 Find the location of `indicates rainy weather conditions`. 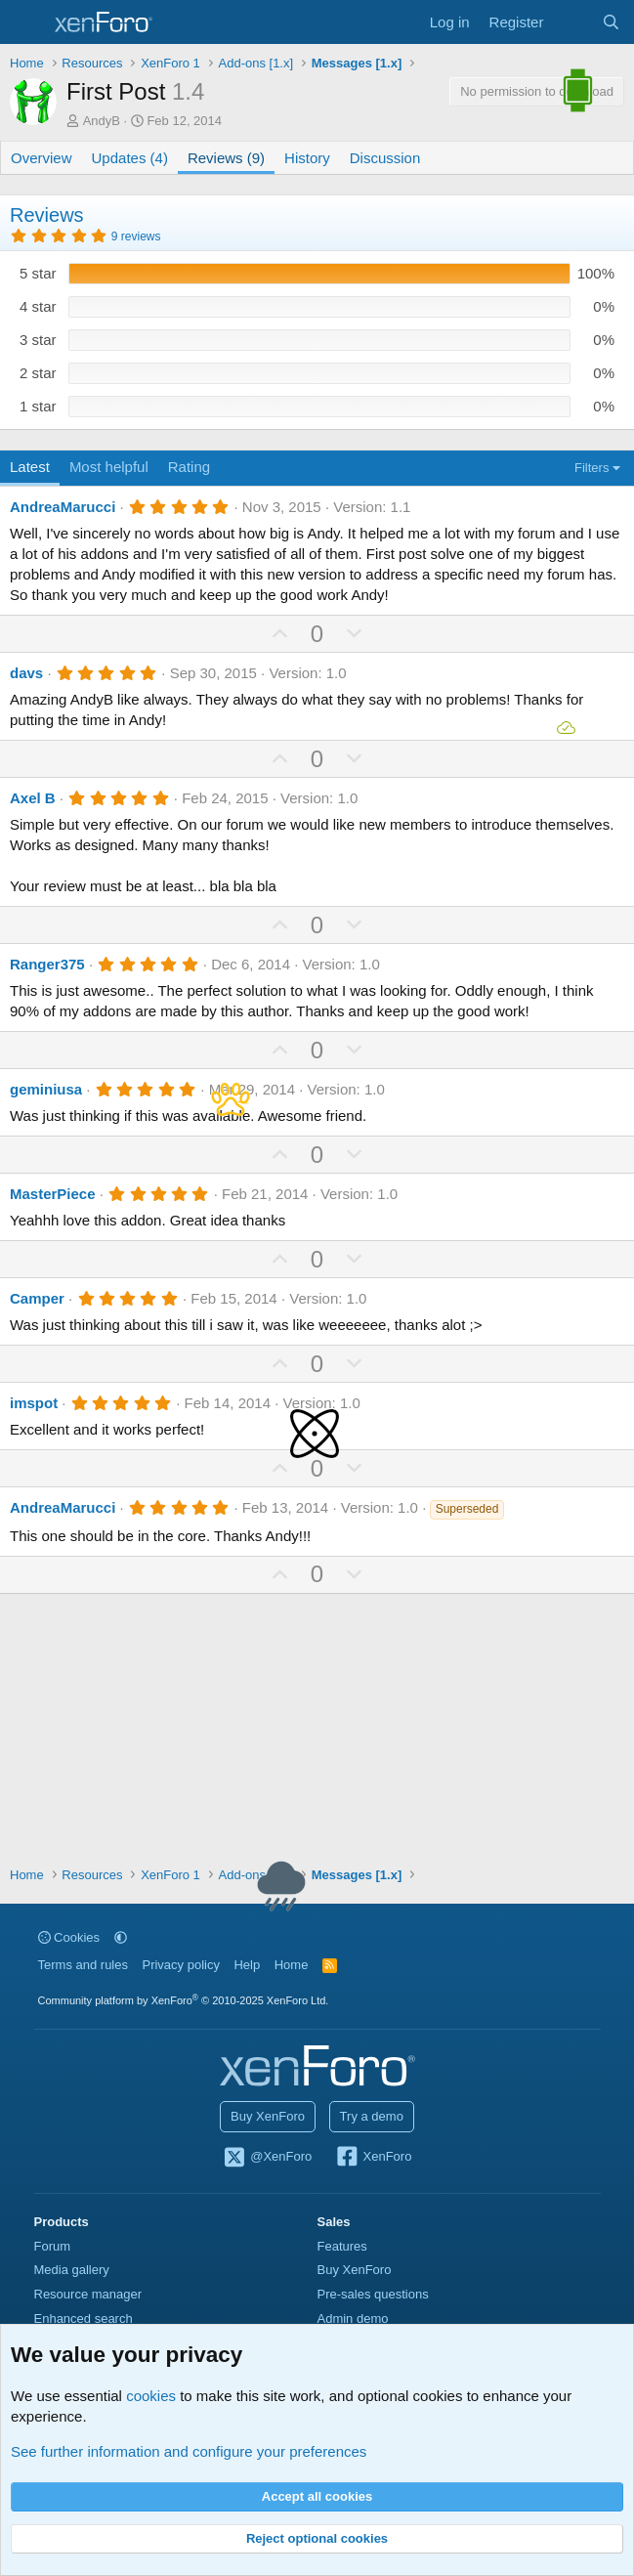

indicates rainy weather conditions is located at coordinates (281, 1886).